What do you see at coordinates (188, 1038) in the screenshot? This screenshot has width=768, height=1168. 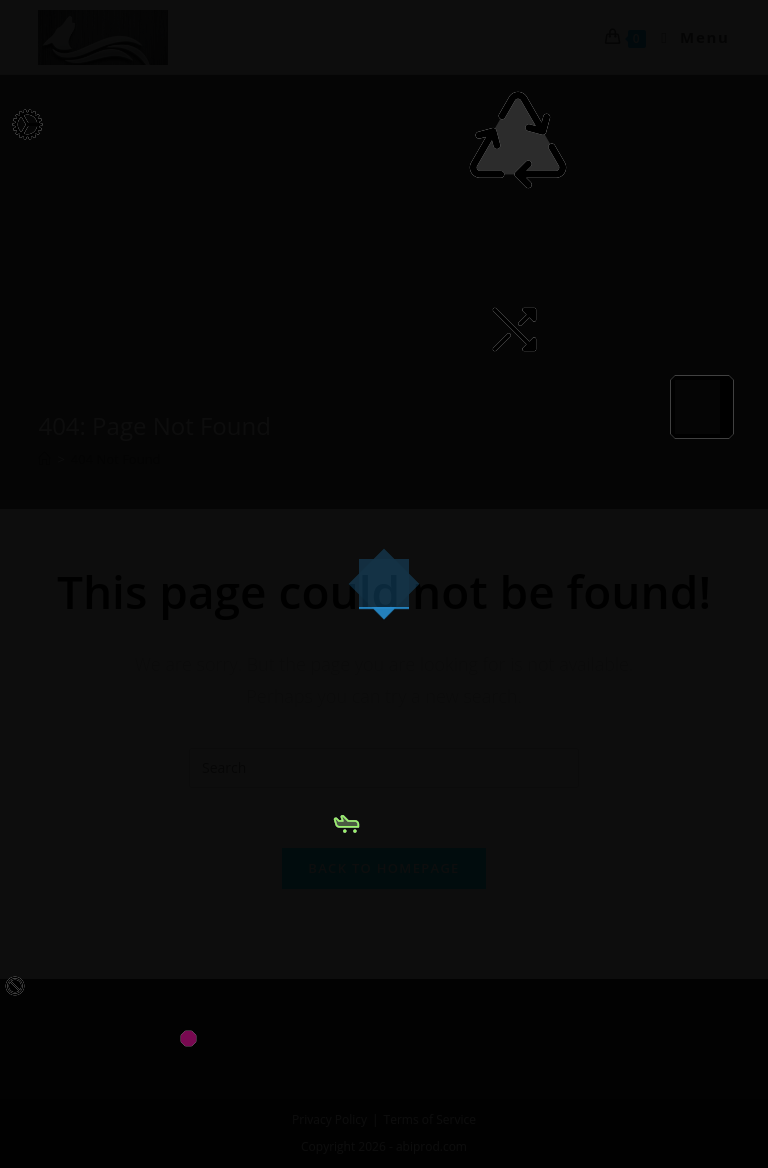 I see `indicates a stop or warning state` at bounding box center [188, 1038].